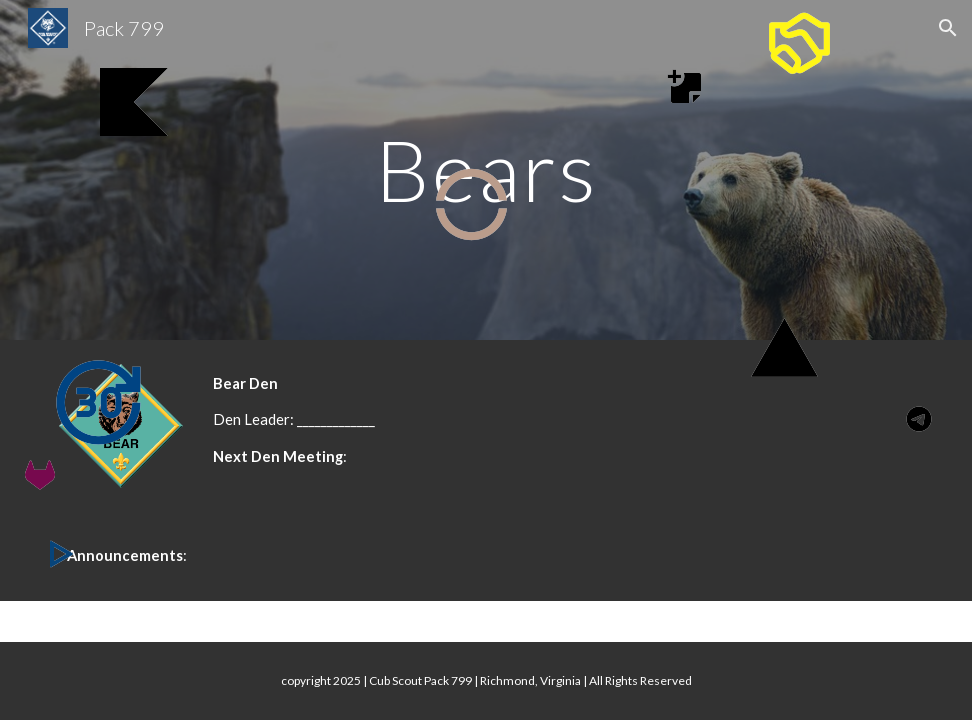 This screenshot has width=972, height=720. What do you see at coordinates (98, 402) in the screenshot?
I see `skip forward 30 seconds` at bounding box center [98, 402].